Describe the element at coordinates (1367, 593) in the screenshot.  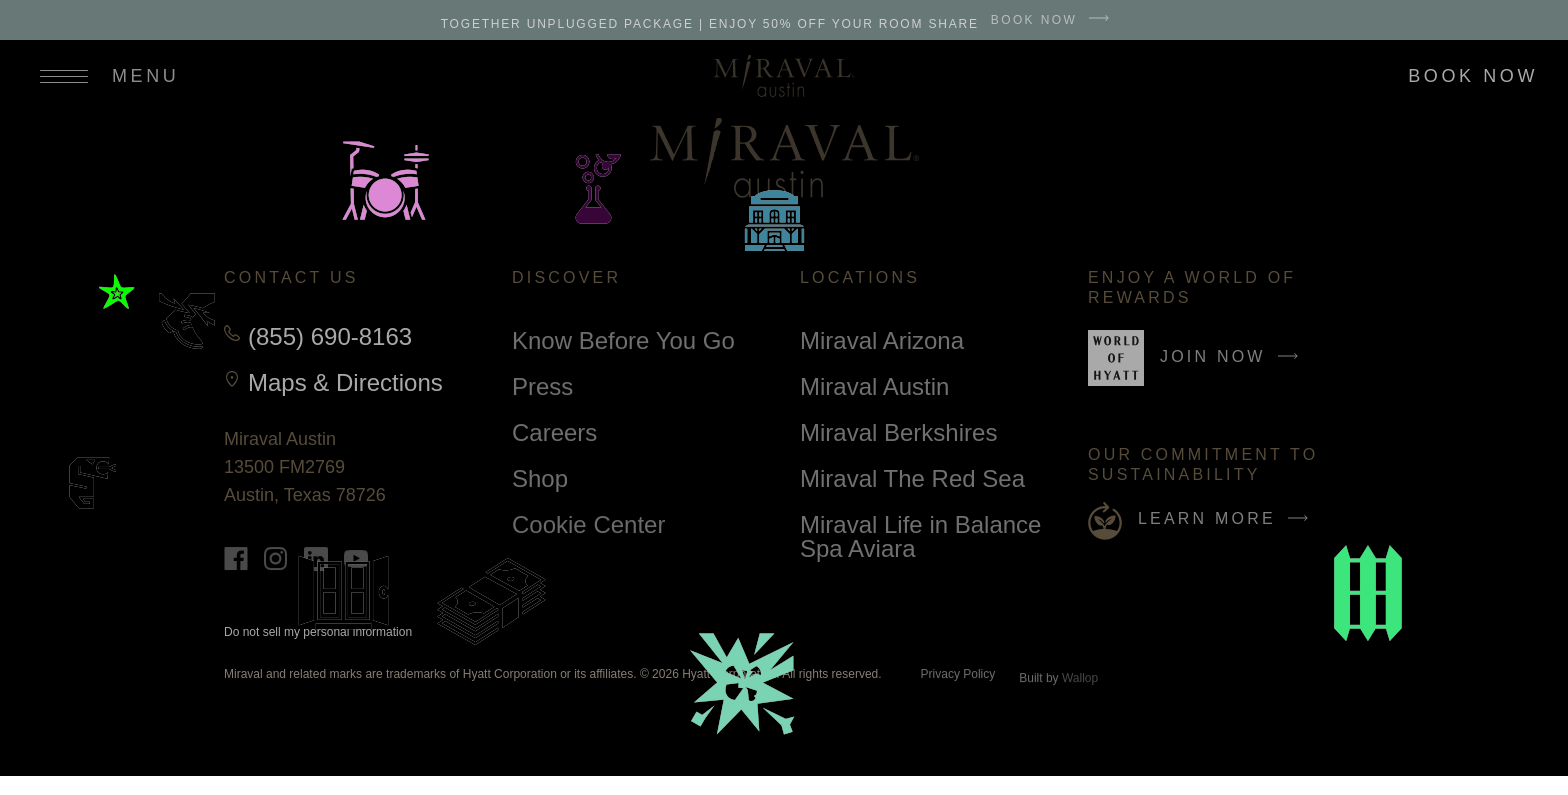
I see `build or place a fence in your game` at that location.